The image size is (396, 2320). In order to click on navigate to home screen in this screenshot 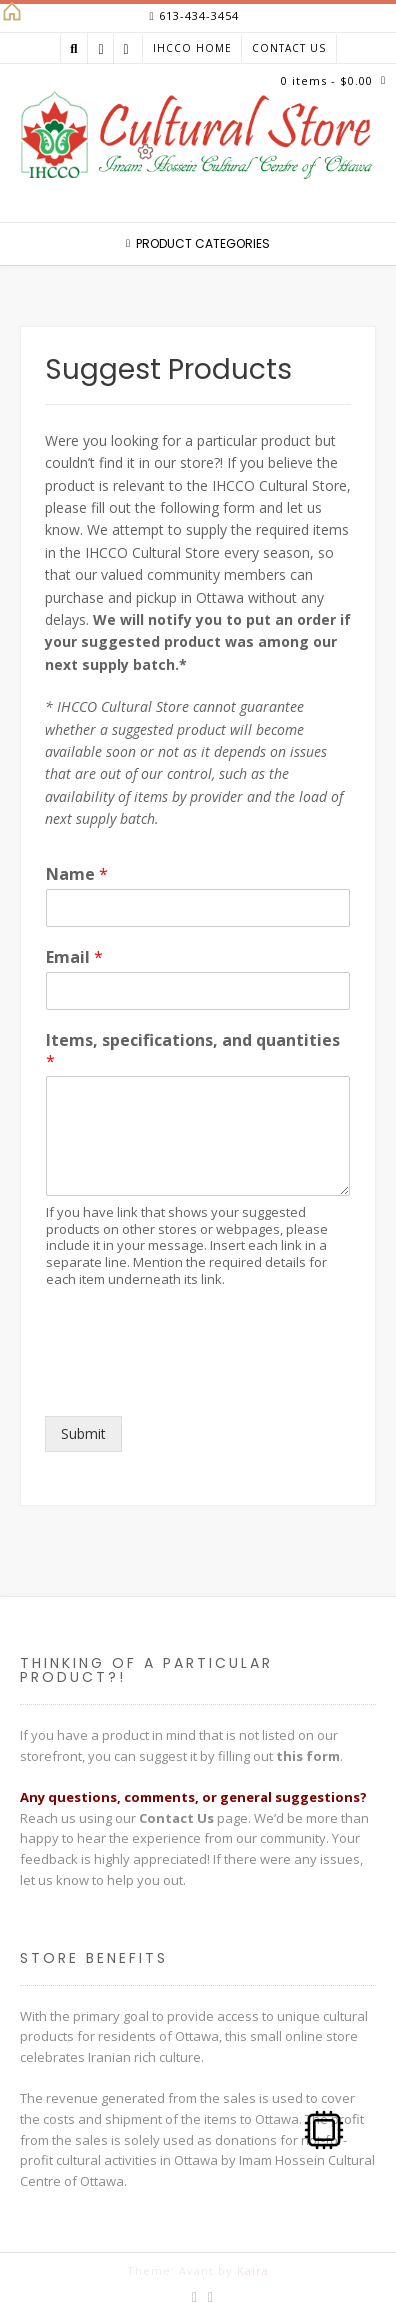, I will do `click(12, 12)`.